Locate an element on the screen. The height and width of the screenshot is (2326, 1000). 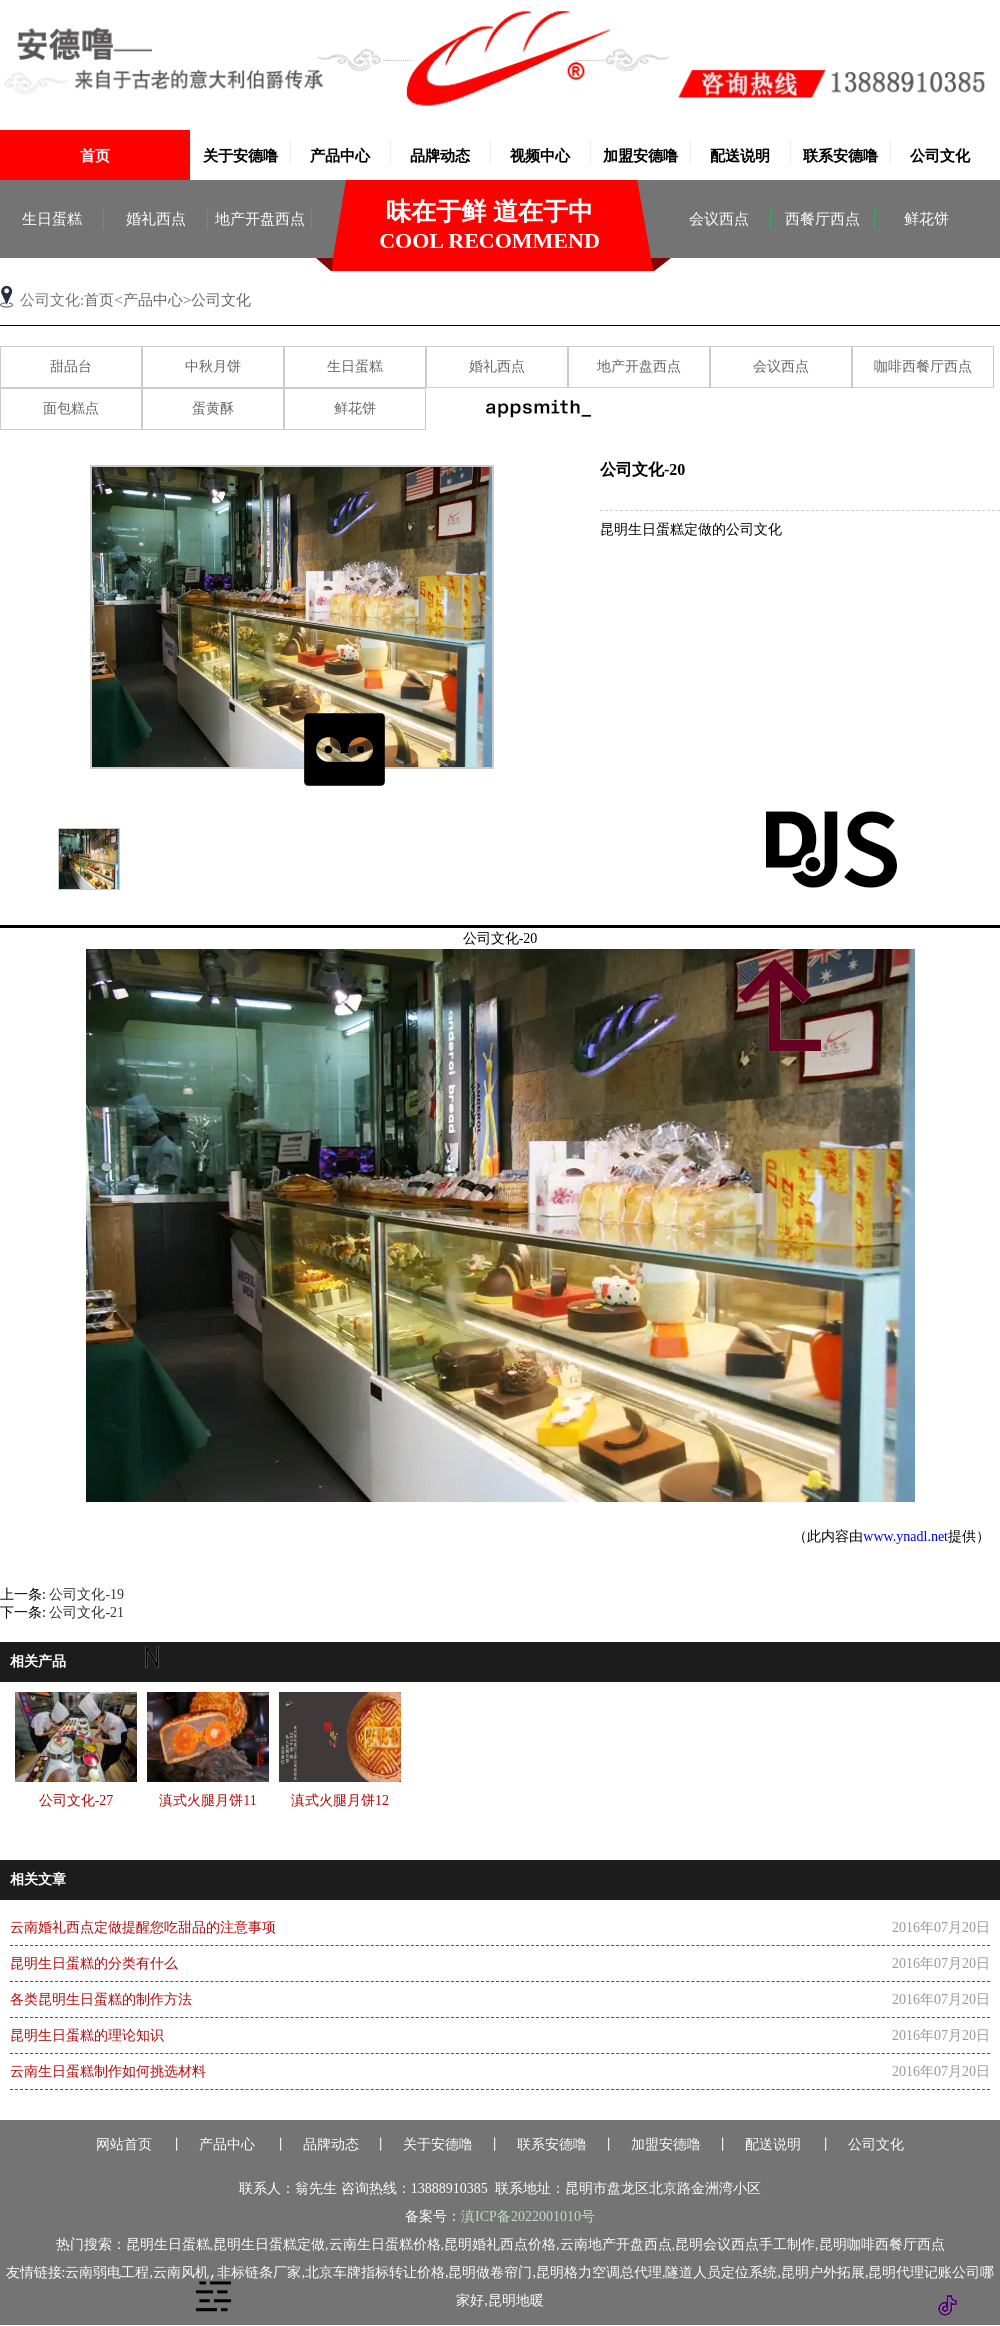
discord.js library or project branding is located at coordinates (831, 849).